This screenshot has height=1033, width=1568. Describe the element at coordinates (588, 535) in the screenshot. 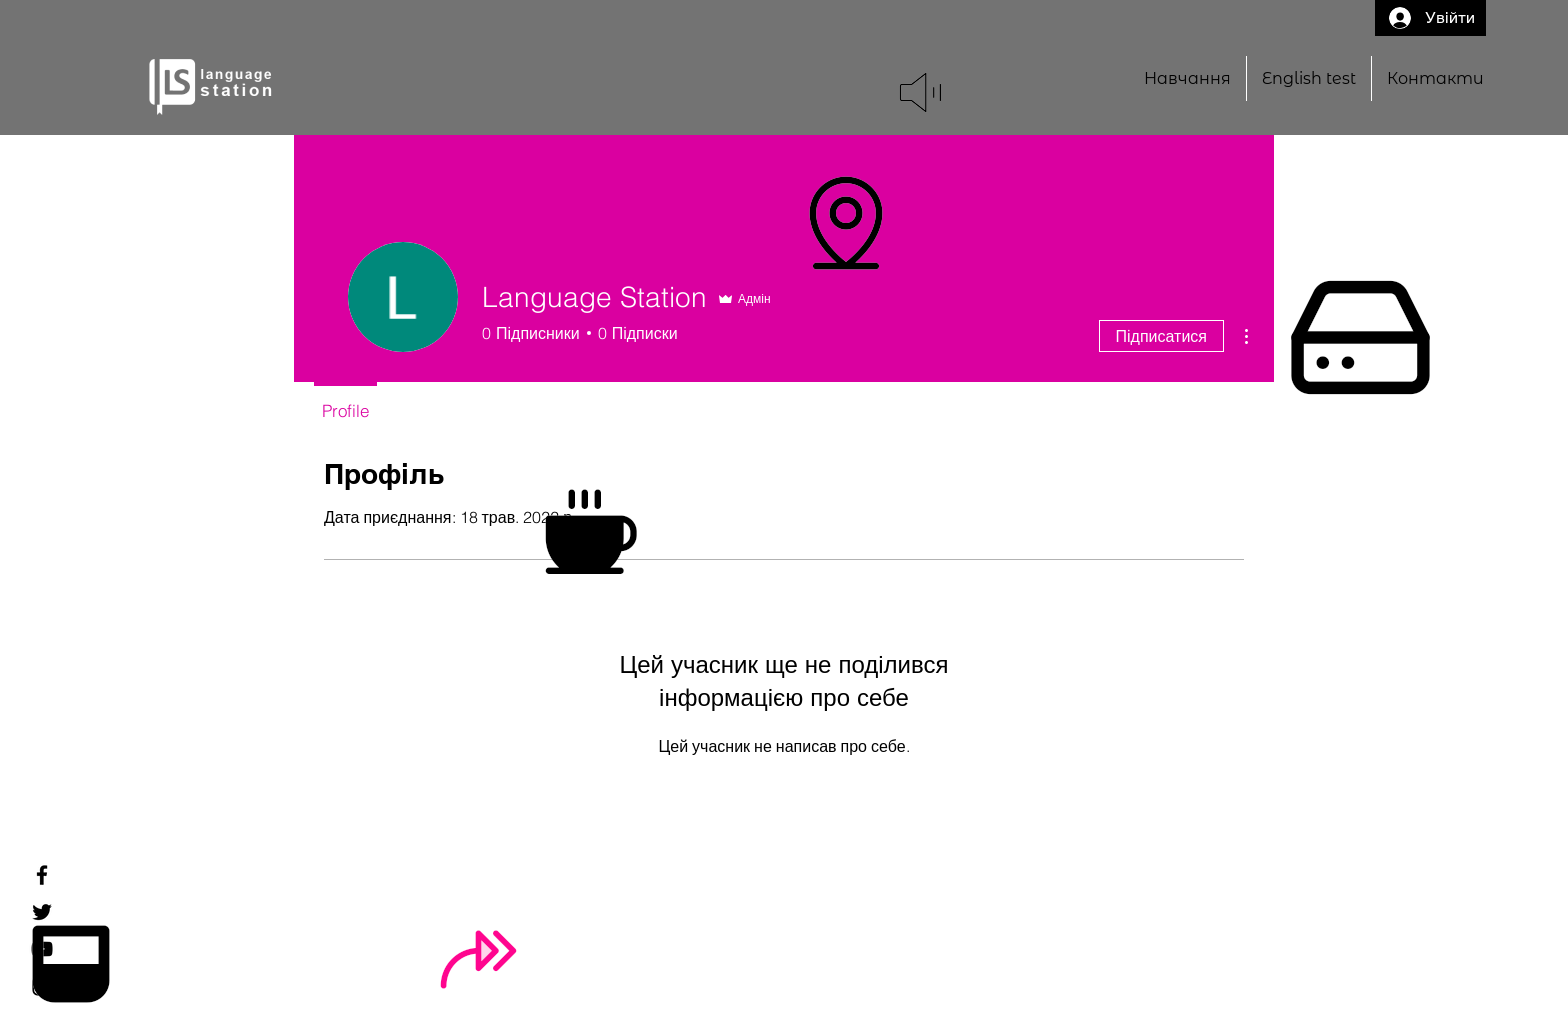

I see `find nearby coffee shops or cafés` at that location.